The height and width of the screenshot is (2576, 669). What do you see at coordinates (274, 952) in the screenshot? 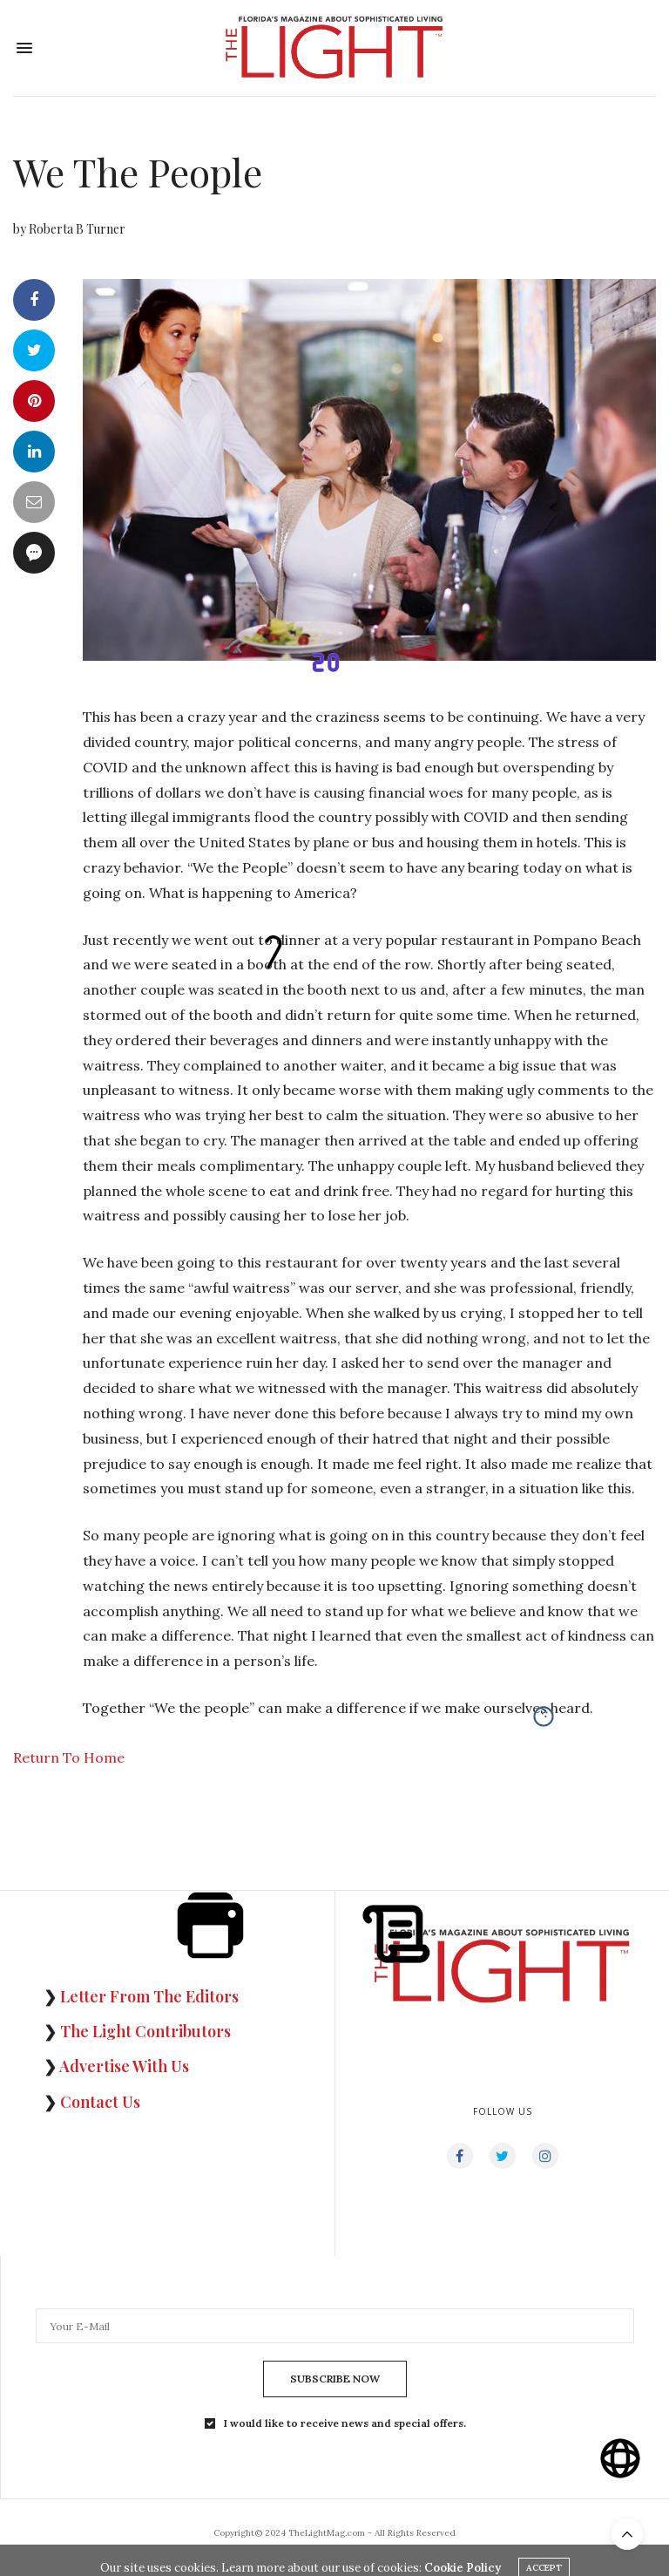
I see `accessibility support or mobility assistance` at bounding box center [274, 952].